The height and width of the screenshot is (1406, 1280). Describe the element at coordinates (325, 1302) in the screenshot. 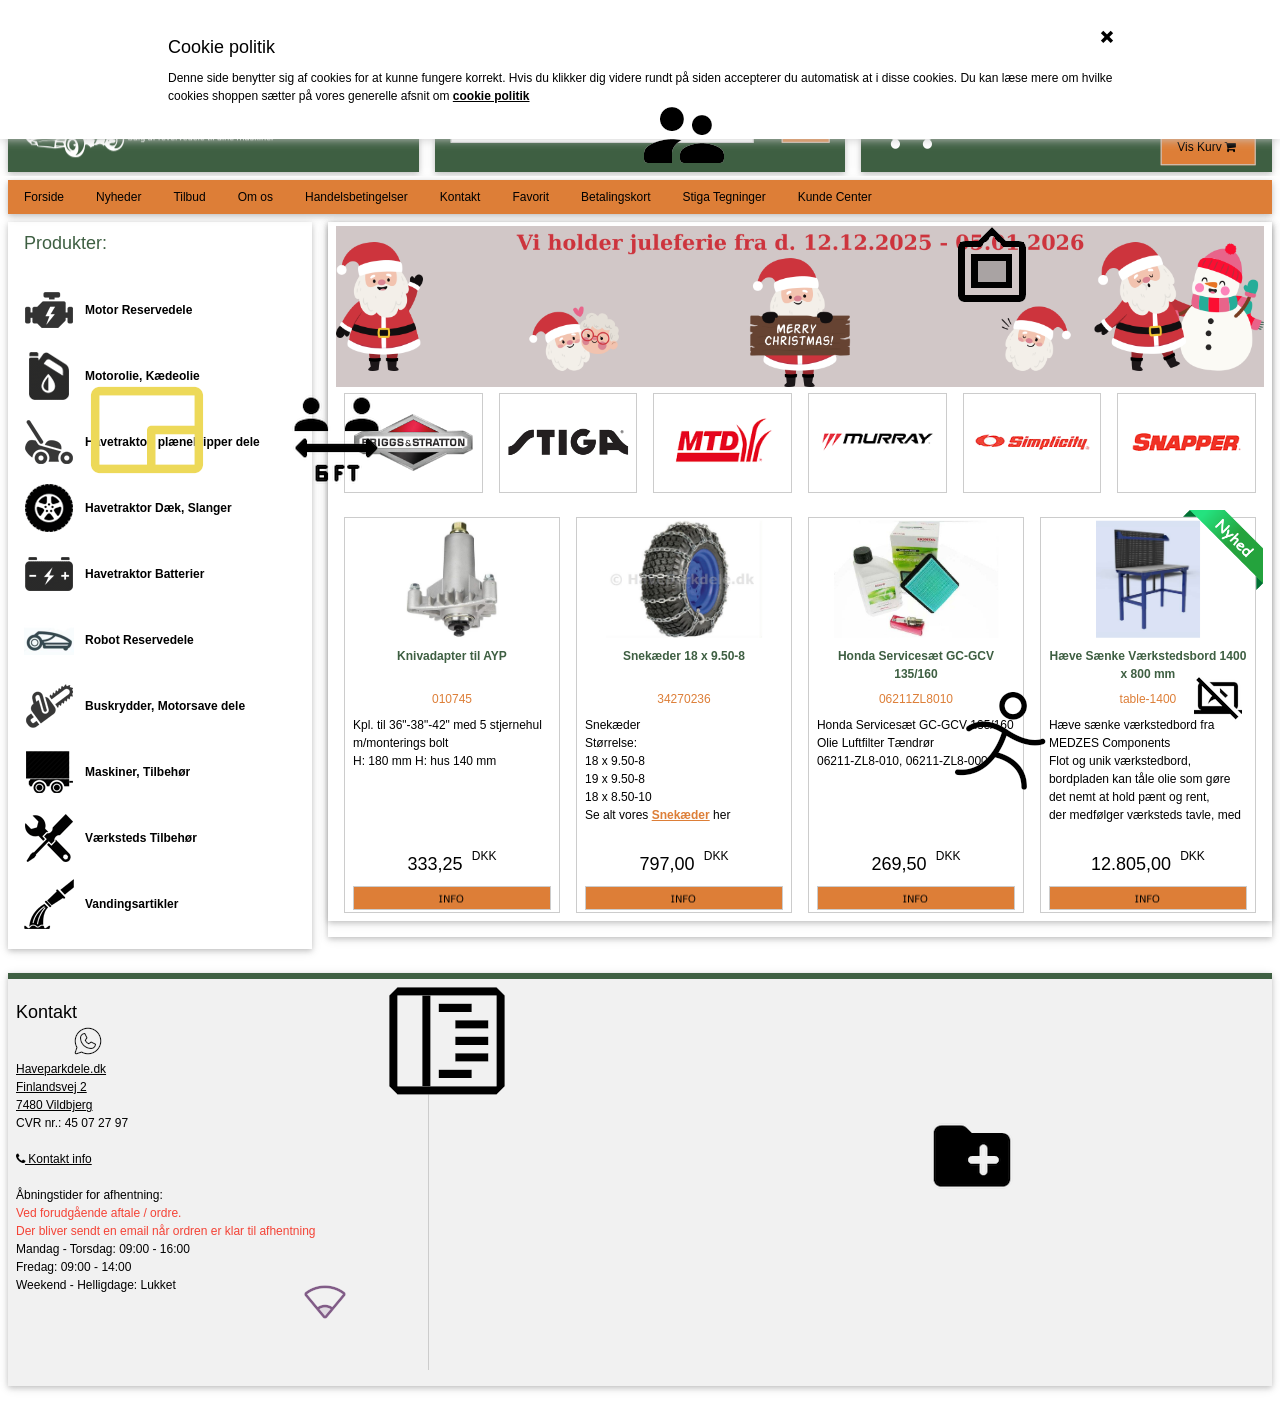

I see `indicates weak wifi signal strength` at that location.